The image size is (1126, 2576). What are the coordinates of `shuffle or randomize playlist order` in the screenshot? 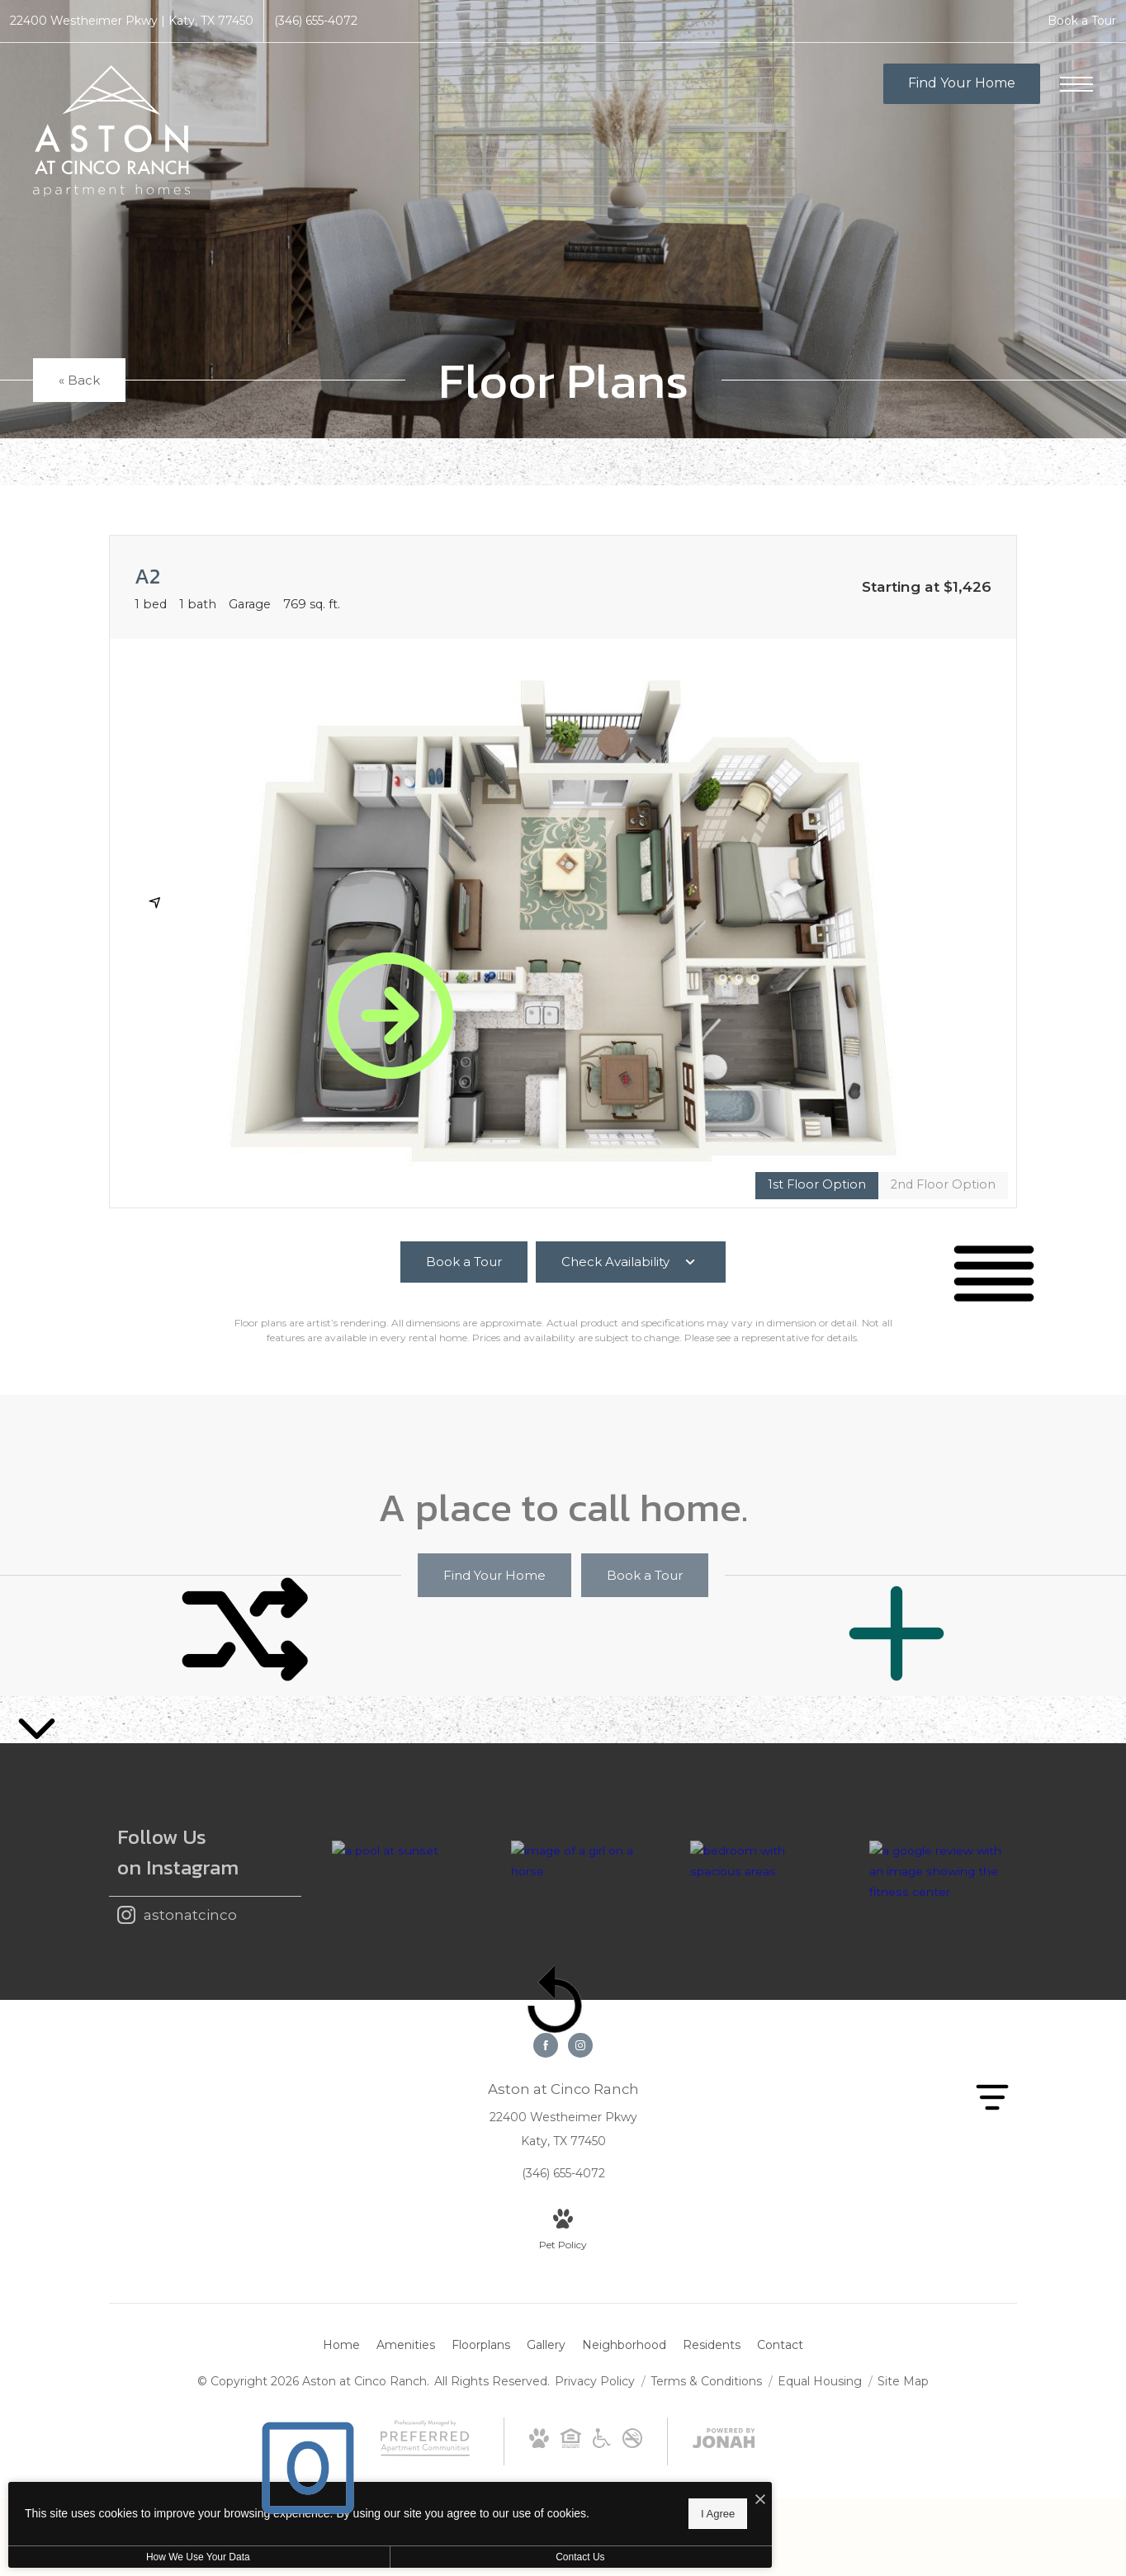 It's located at (243, 1629).